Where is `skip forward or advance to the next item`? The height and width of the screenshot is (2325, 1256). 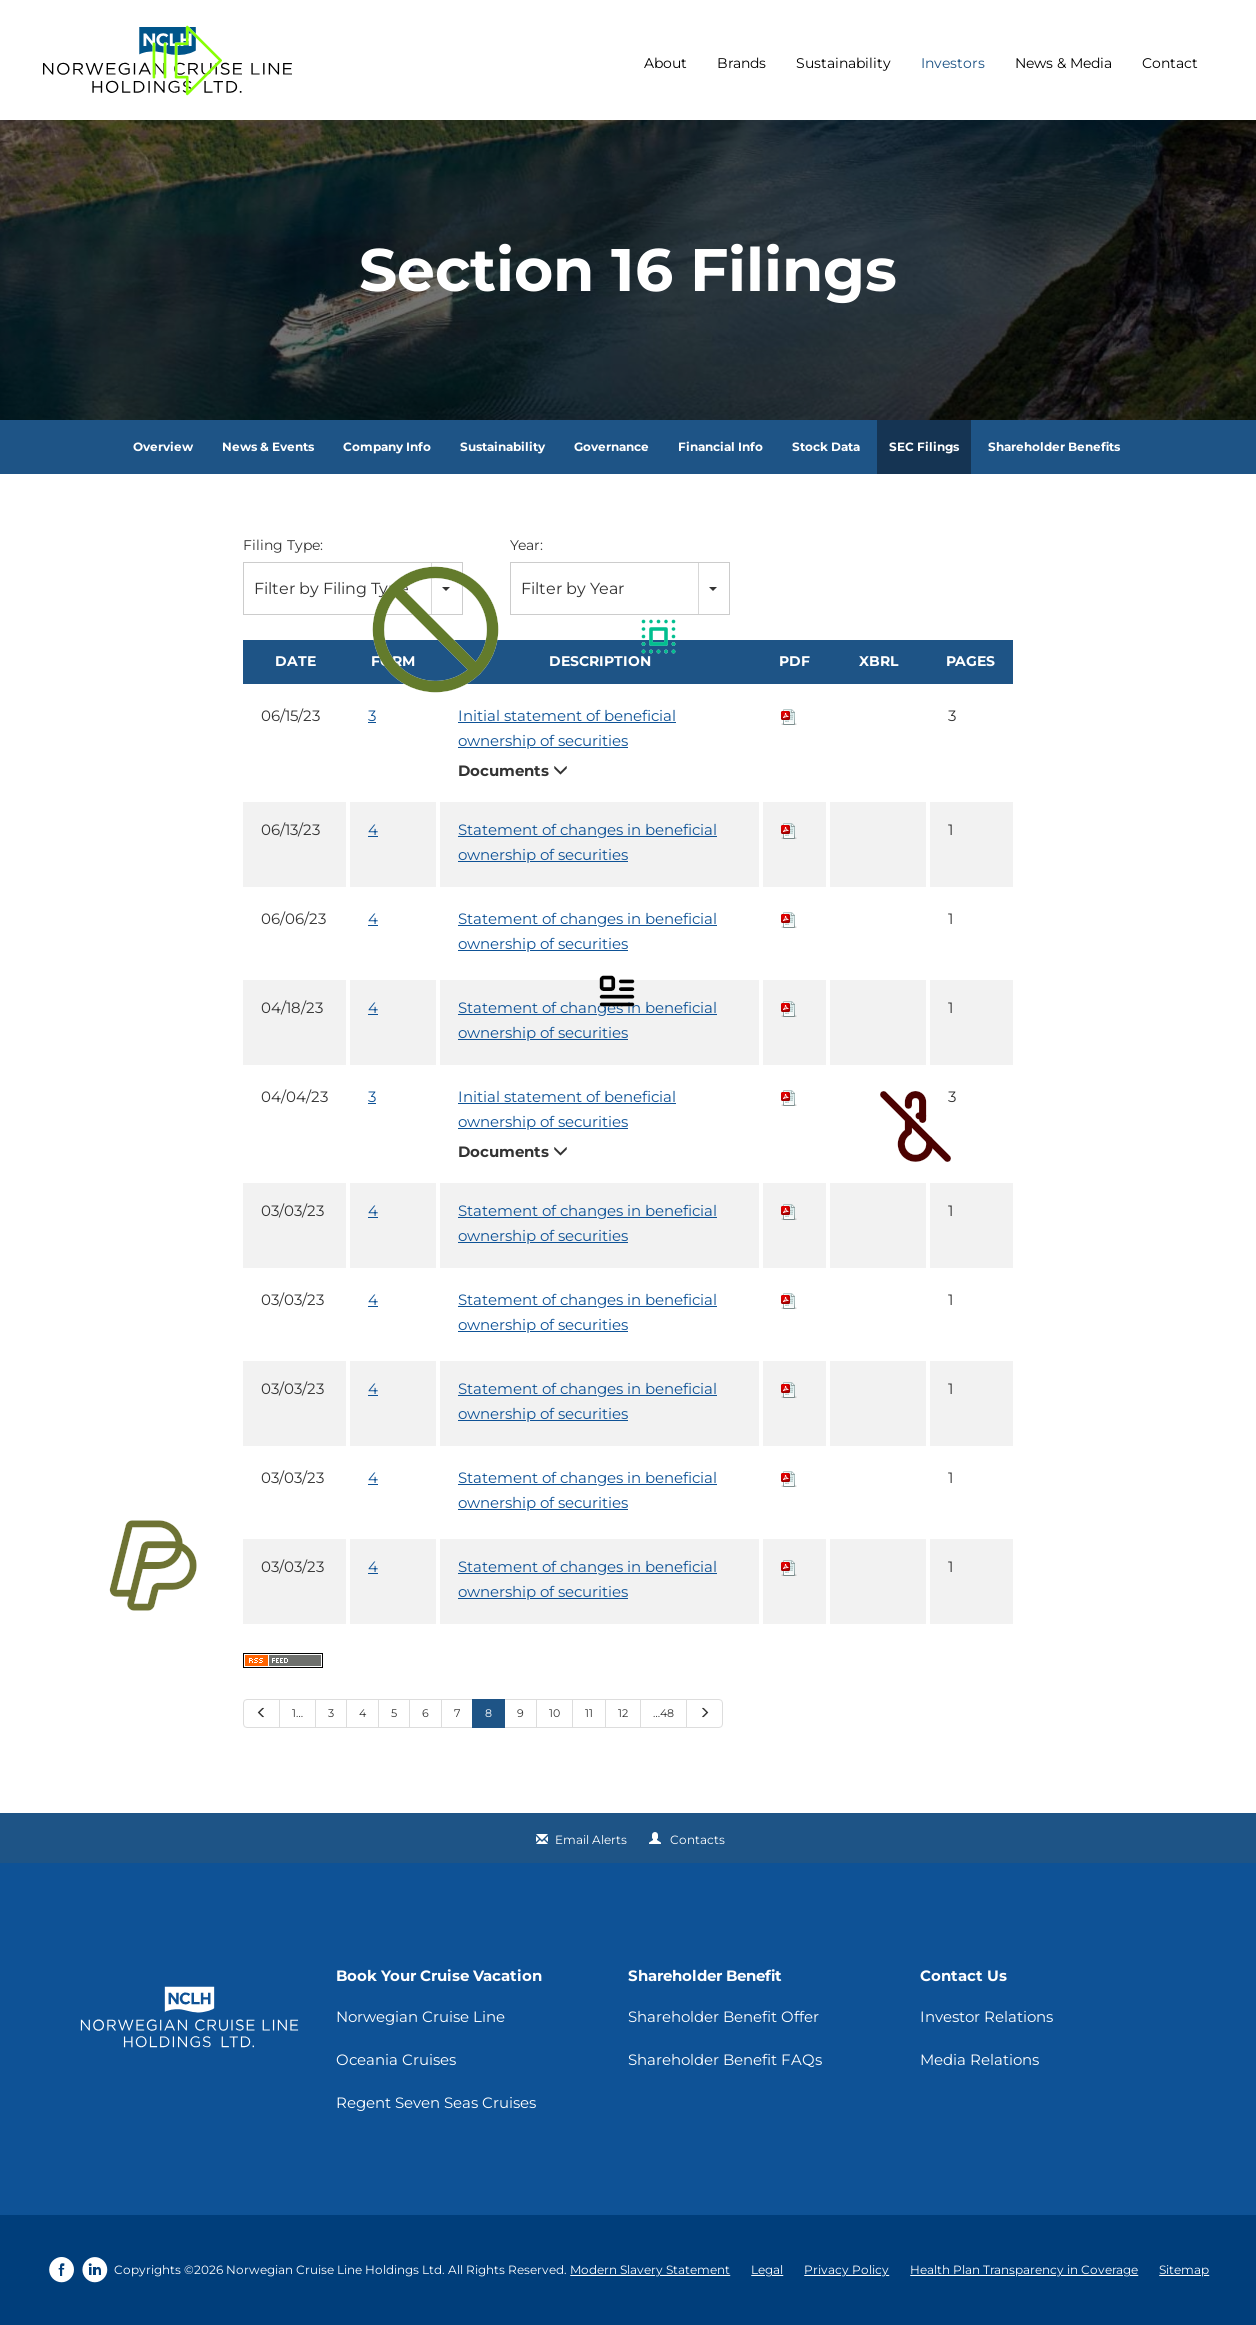
skip forward or advance to the next item is located at coordinates (184, 60).